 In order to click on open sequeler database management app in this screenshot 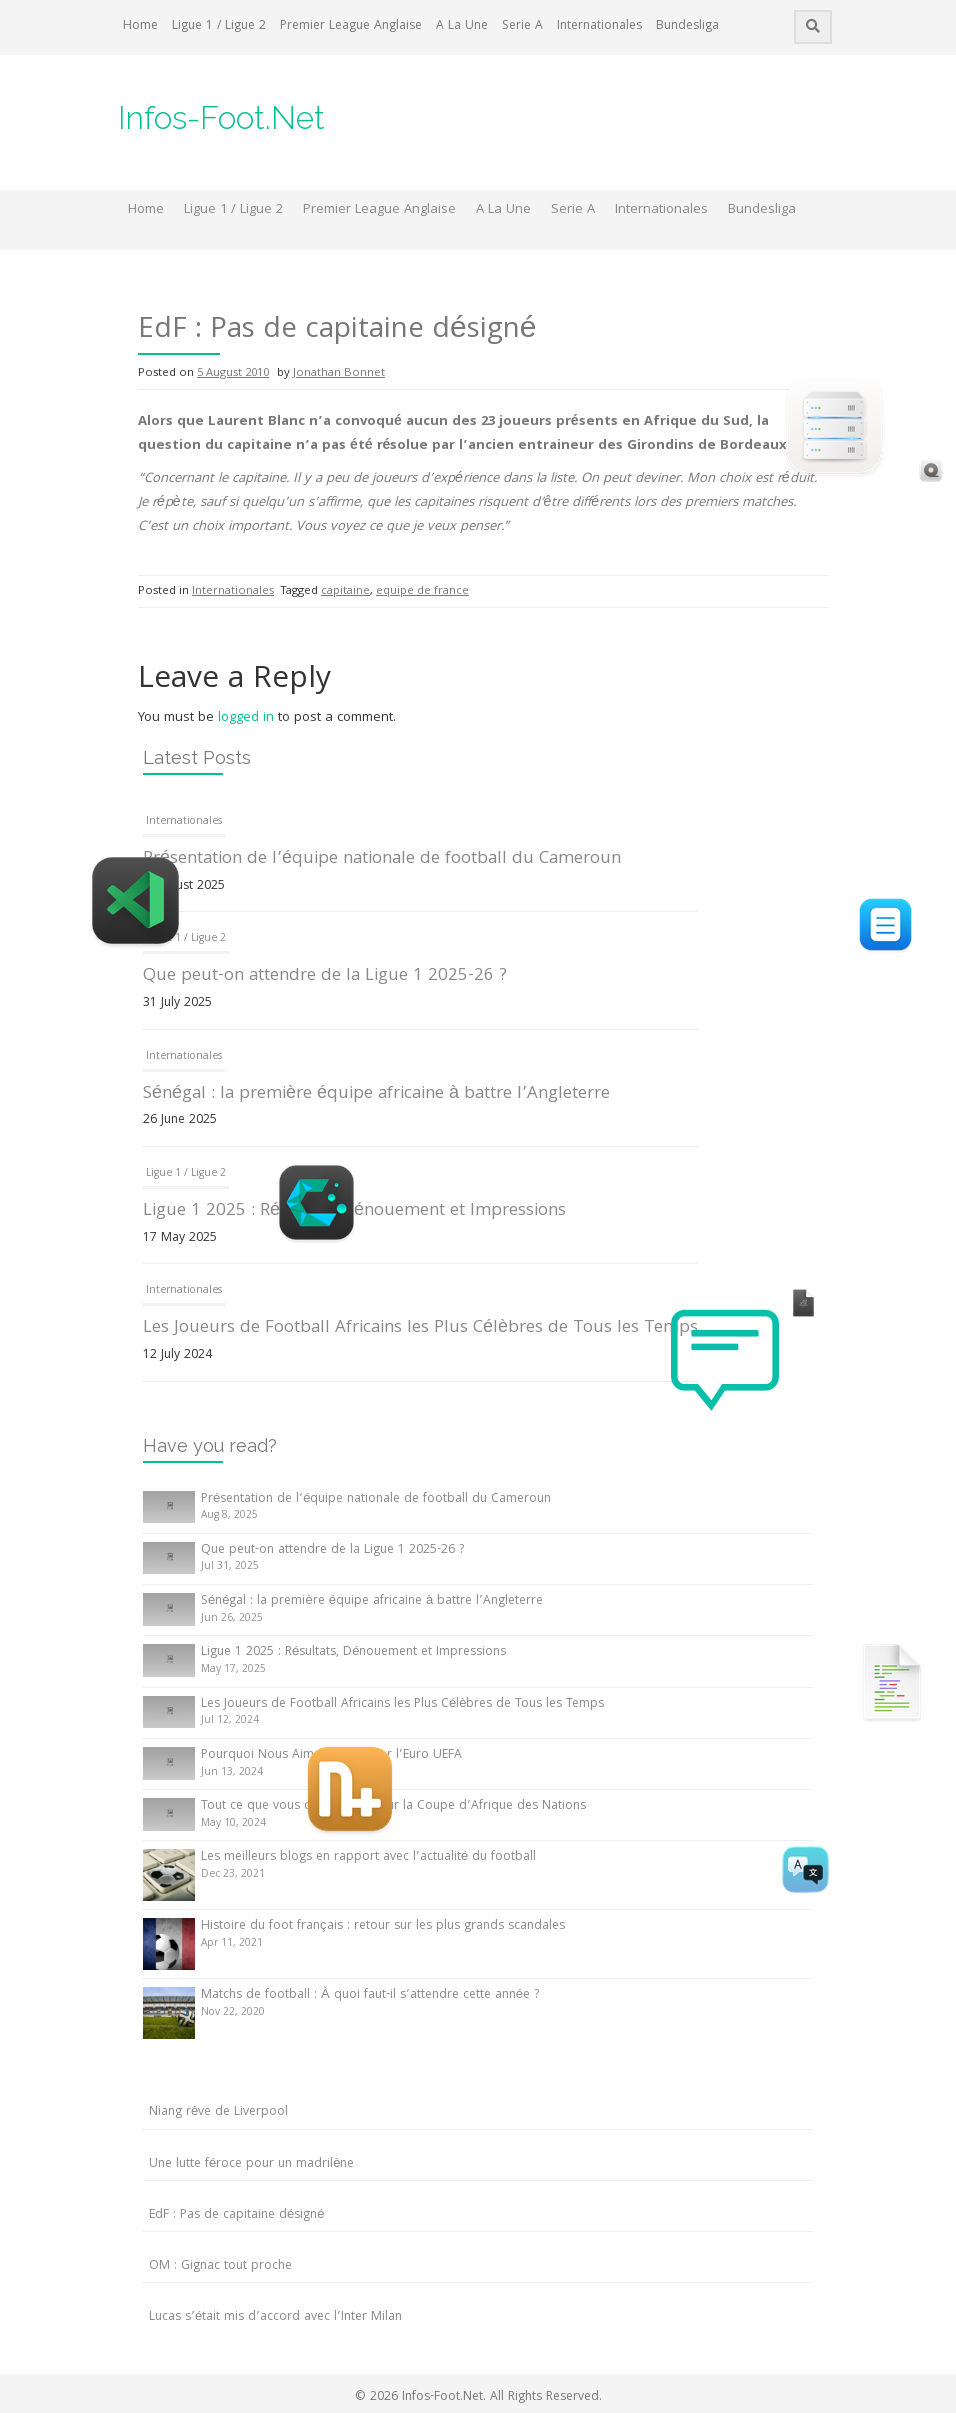, I will do `click(834, 425)`.